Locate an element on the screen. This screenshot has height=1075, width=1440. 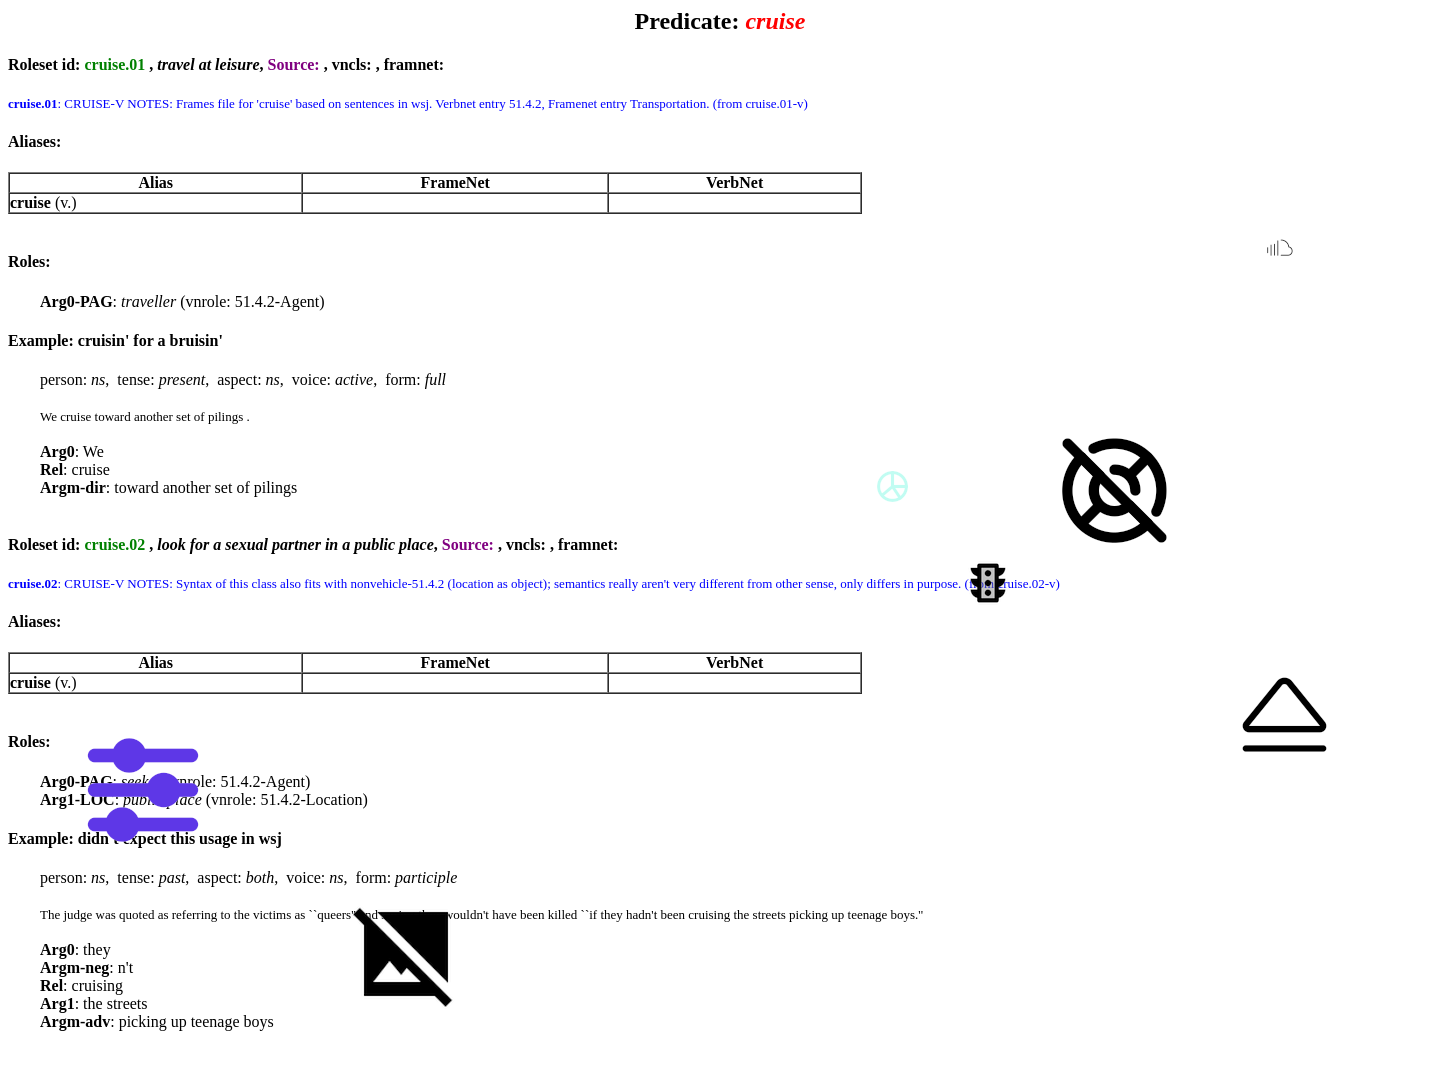
image failed to load or is unavailable is located at coordinates (406, 954).